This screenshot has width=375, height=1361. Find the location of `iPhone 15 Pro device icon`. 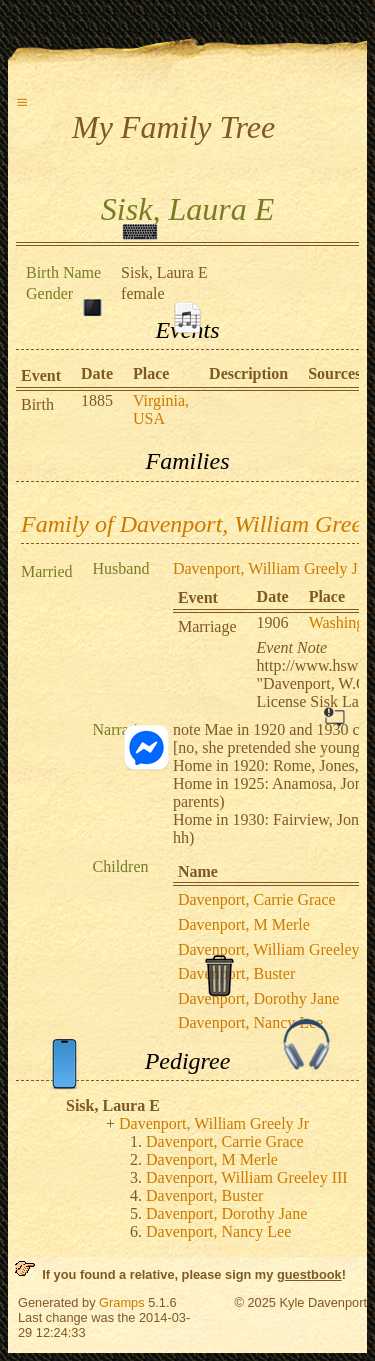

iPhone 15 Pro device icon is located at coordinates (64, 1064).